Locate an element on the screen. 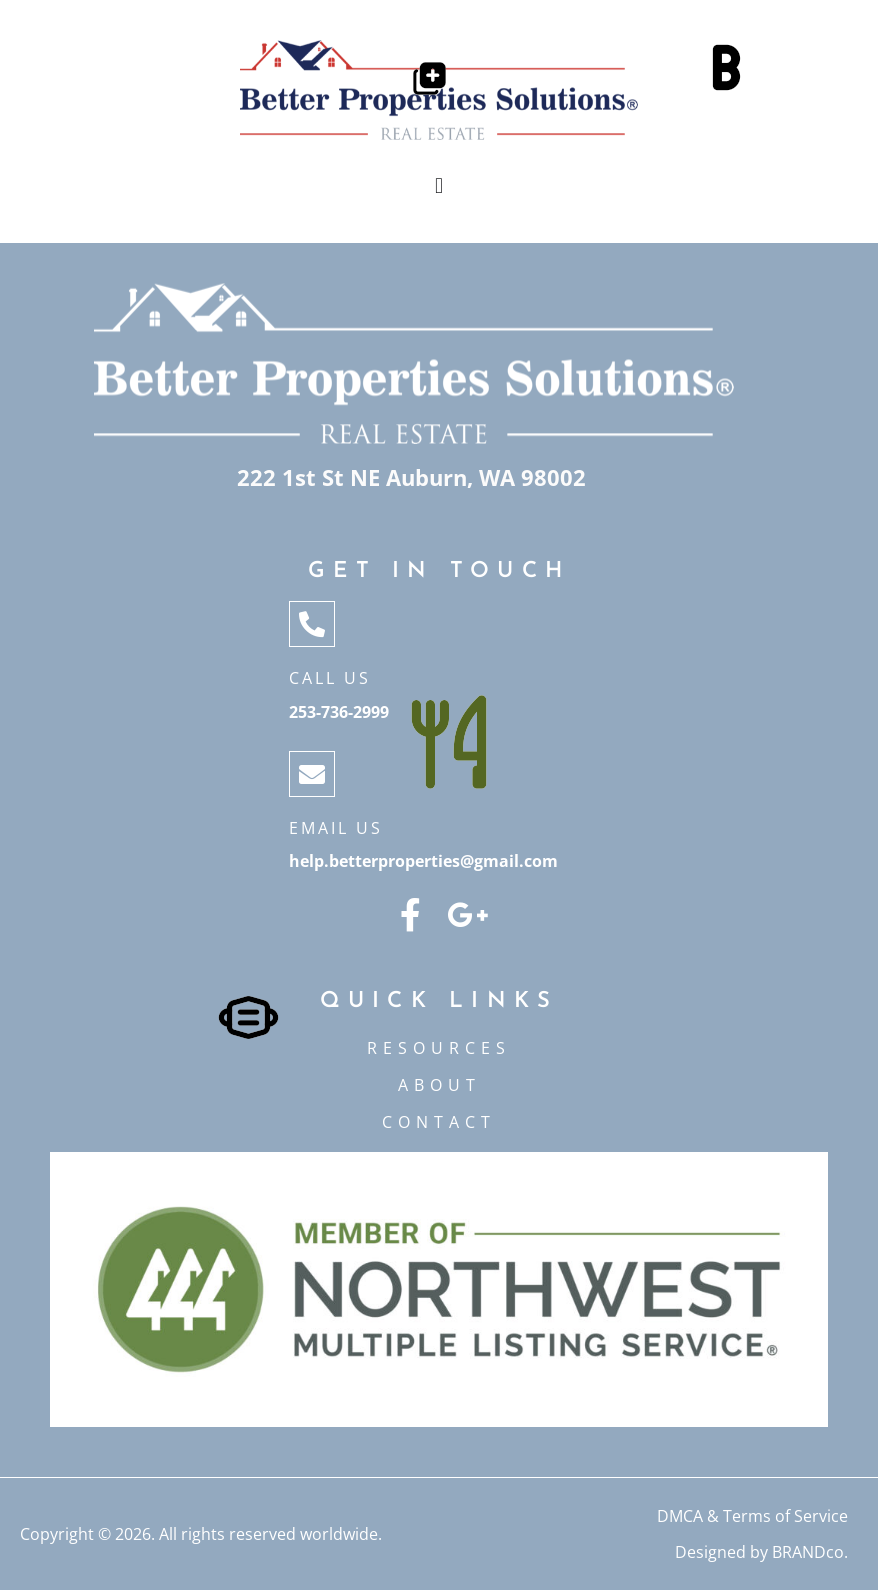 Image resolution: width=878 pixels, height=1590 pixels. indicates mask required area or health protocol is located at coordinates (248, 1017).